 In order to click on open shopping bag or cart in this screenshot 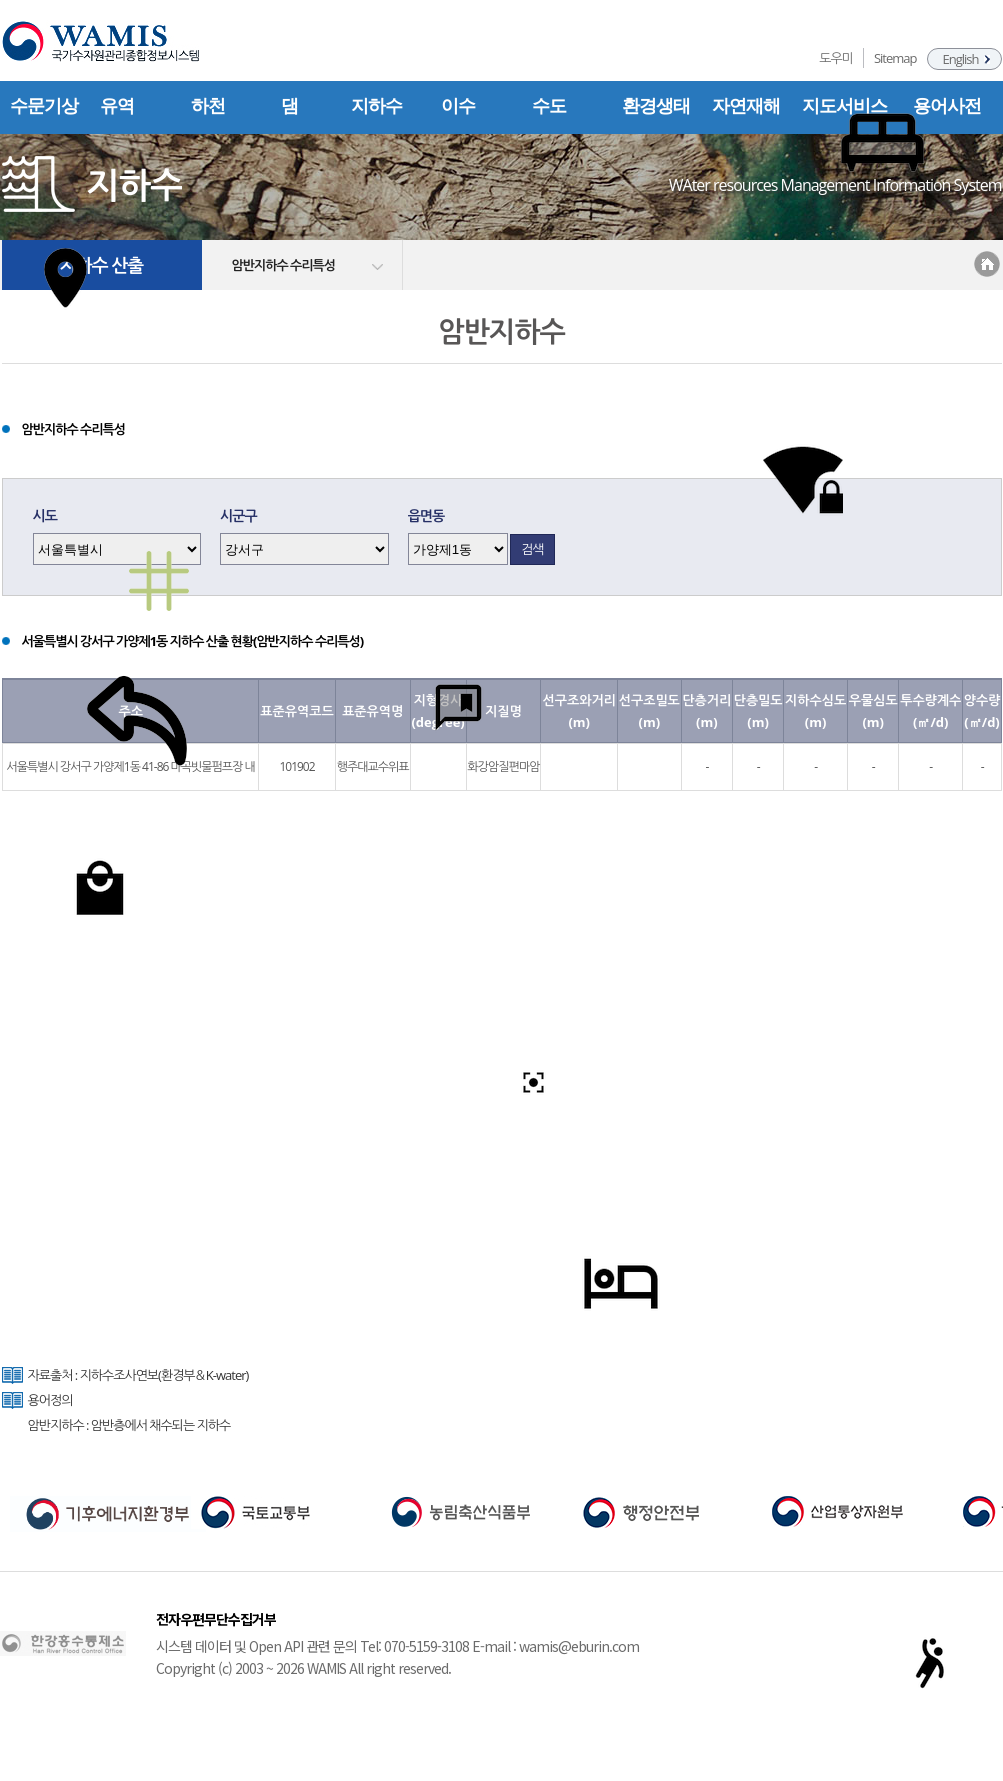, I will do `click(100, 889)`.